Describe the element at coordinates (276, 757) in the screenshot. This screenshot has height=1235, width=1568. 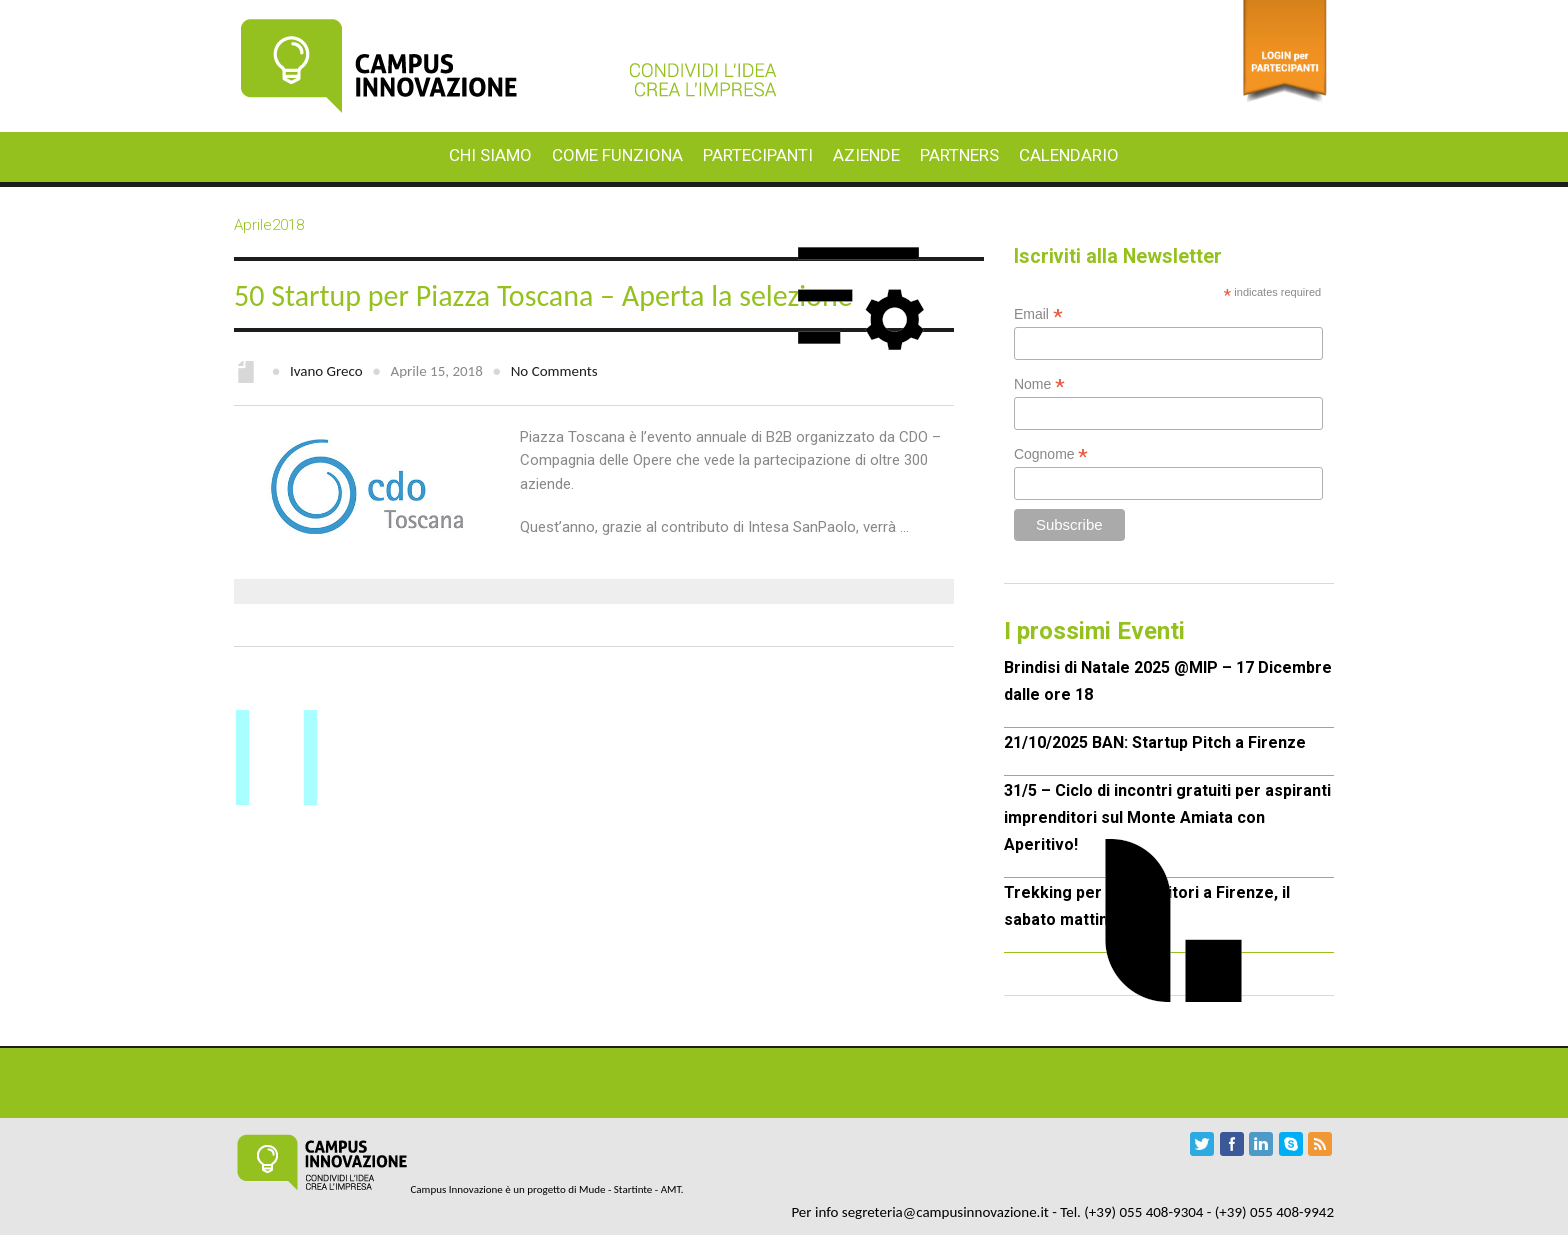
I see `pause media playback` at that location.